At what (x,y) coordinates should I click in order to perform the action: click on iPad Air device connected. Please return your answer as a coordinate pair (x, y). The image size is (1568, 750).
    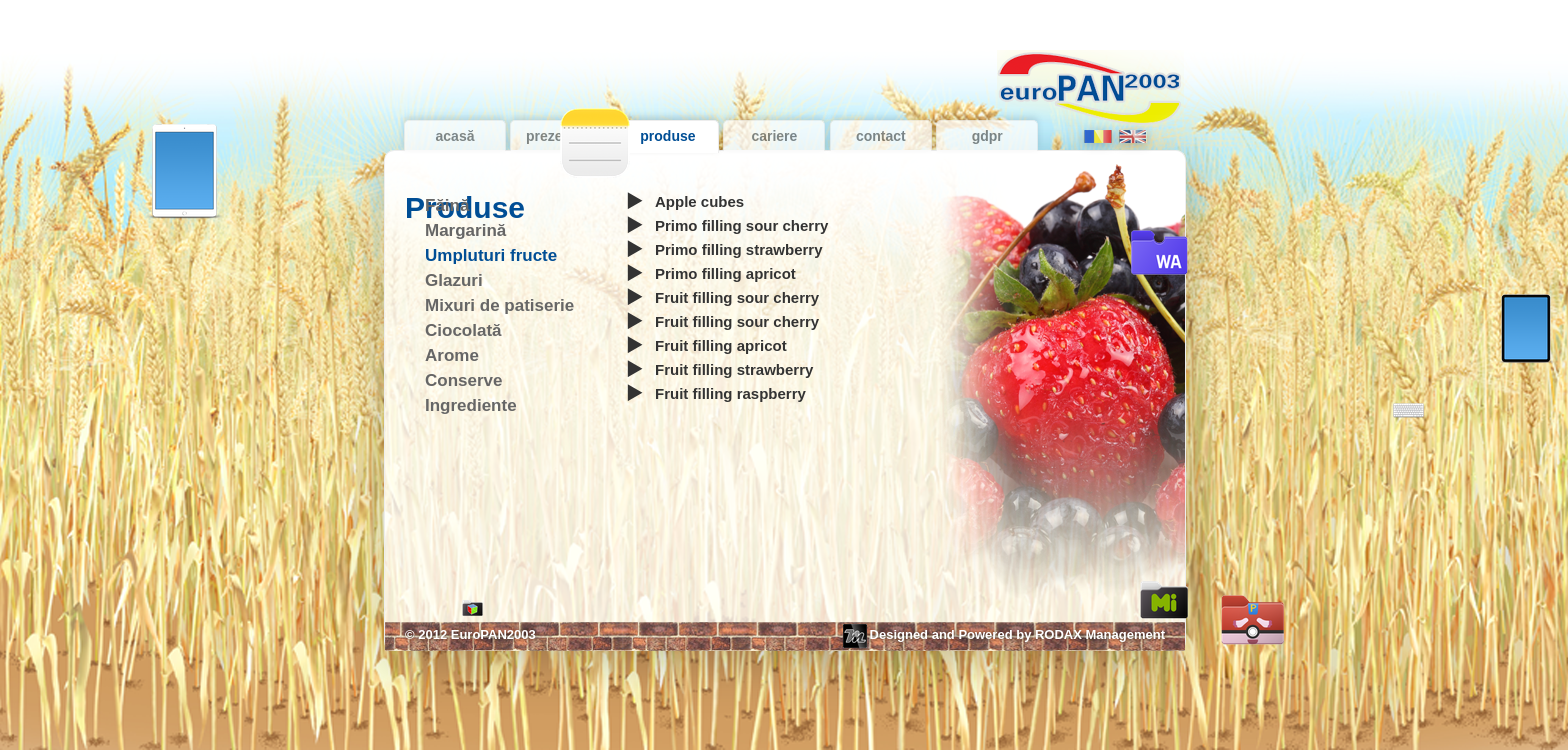
    Looking at the image, I should click on (1526, 329).